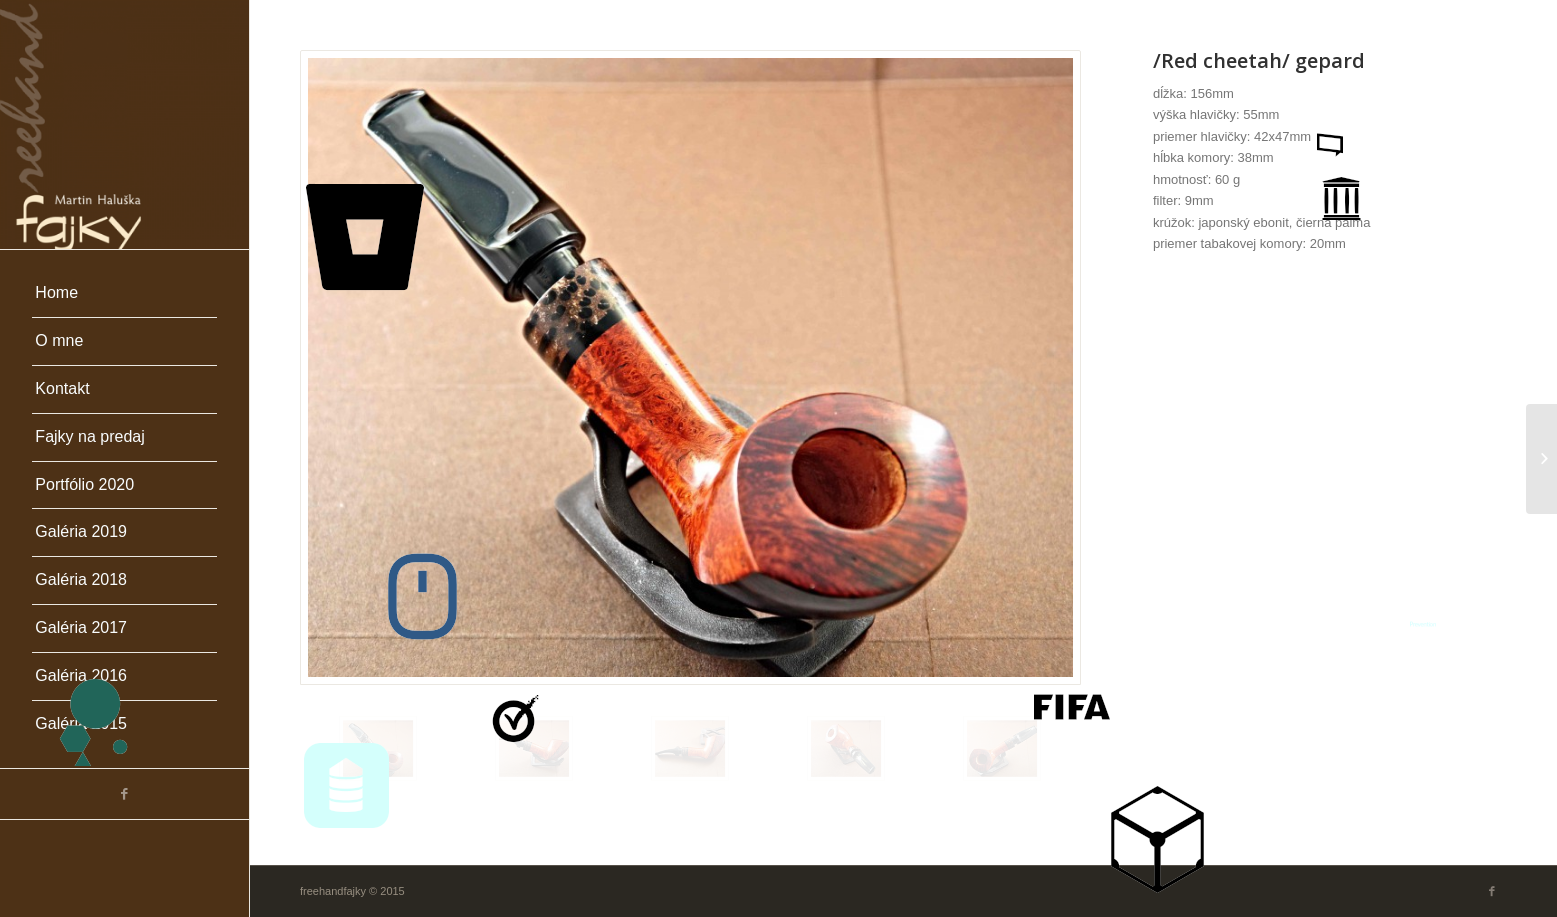  Describe the element at coordinates (515, 718) in the screenshot. I see `symantec security software logo` at that location.